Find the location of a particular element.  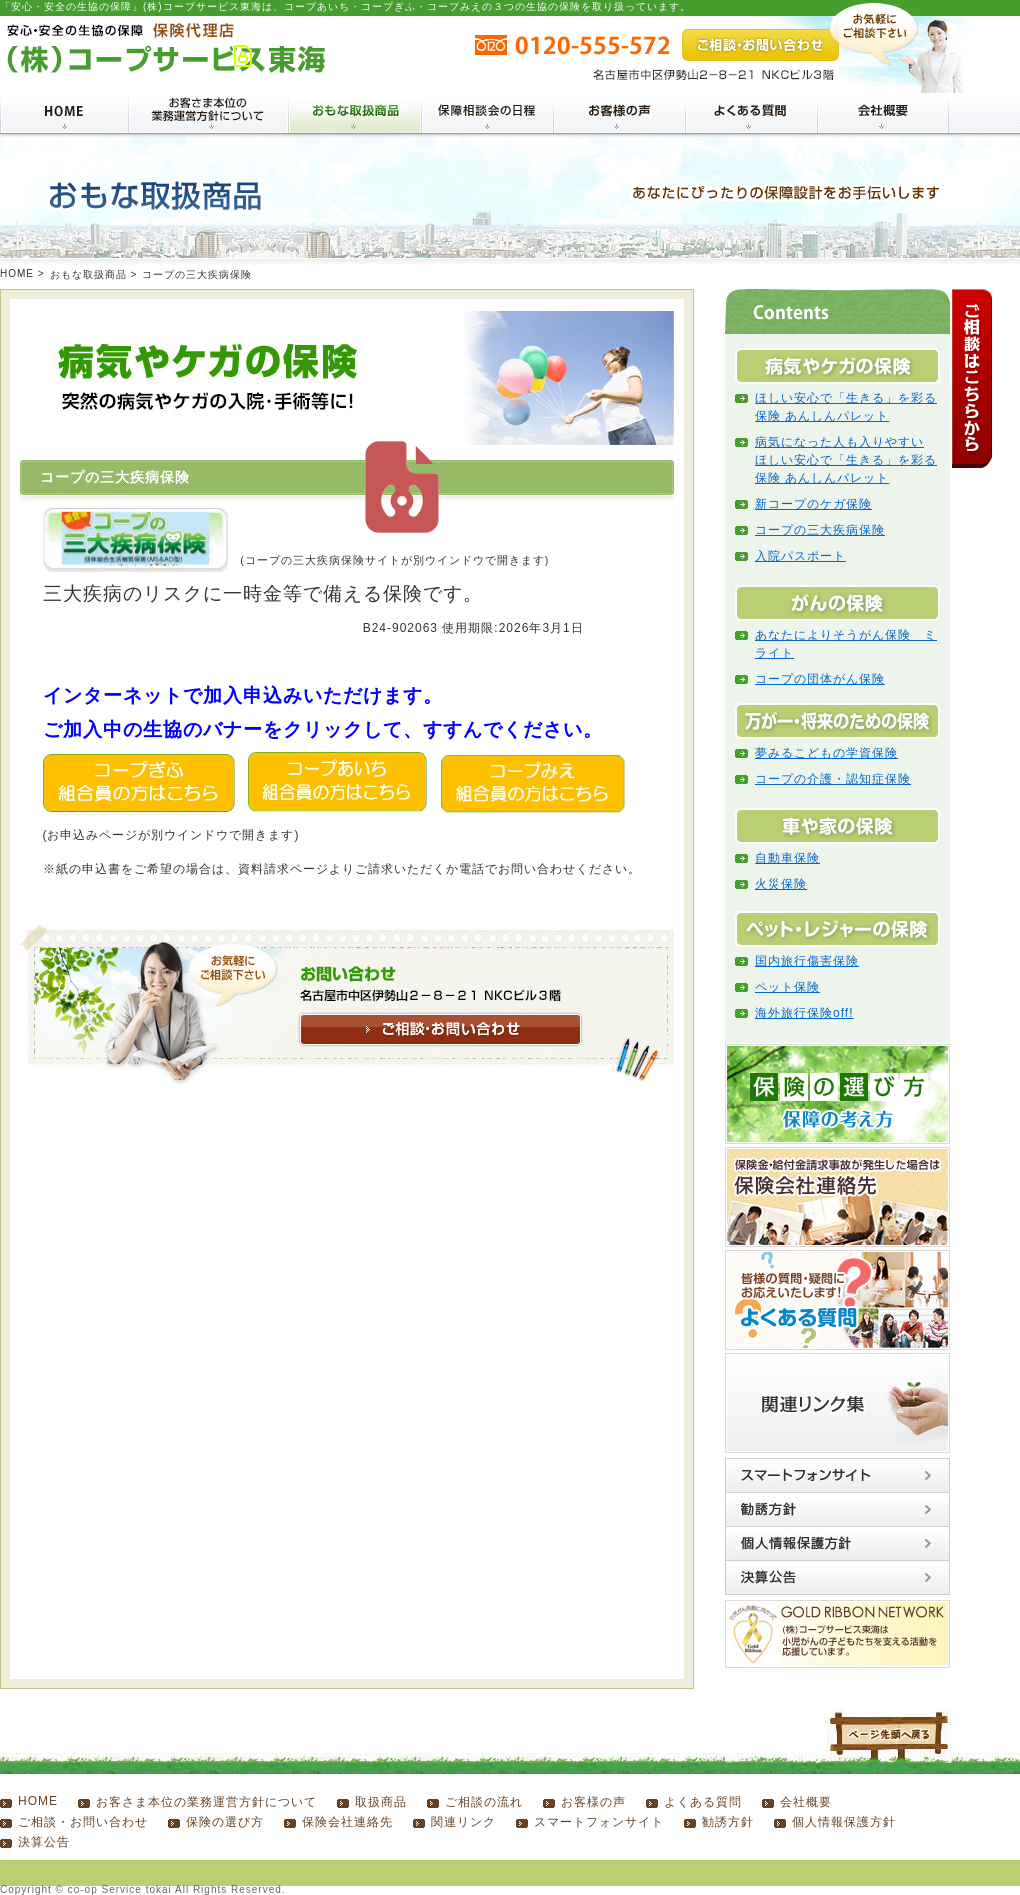

access audio or media file is located at coordinates (402, 487).